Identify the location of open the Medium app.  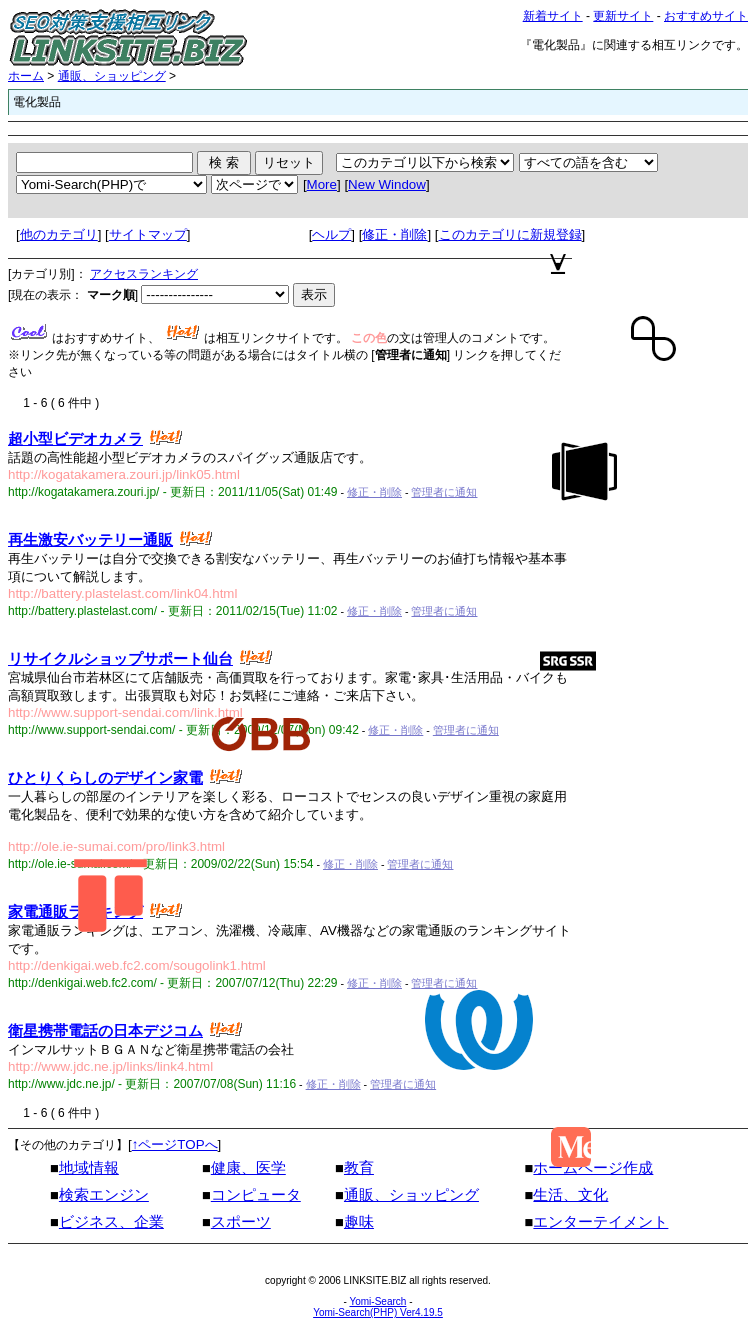
(571, 1147).